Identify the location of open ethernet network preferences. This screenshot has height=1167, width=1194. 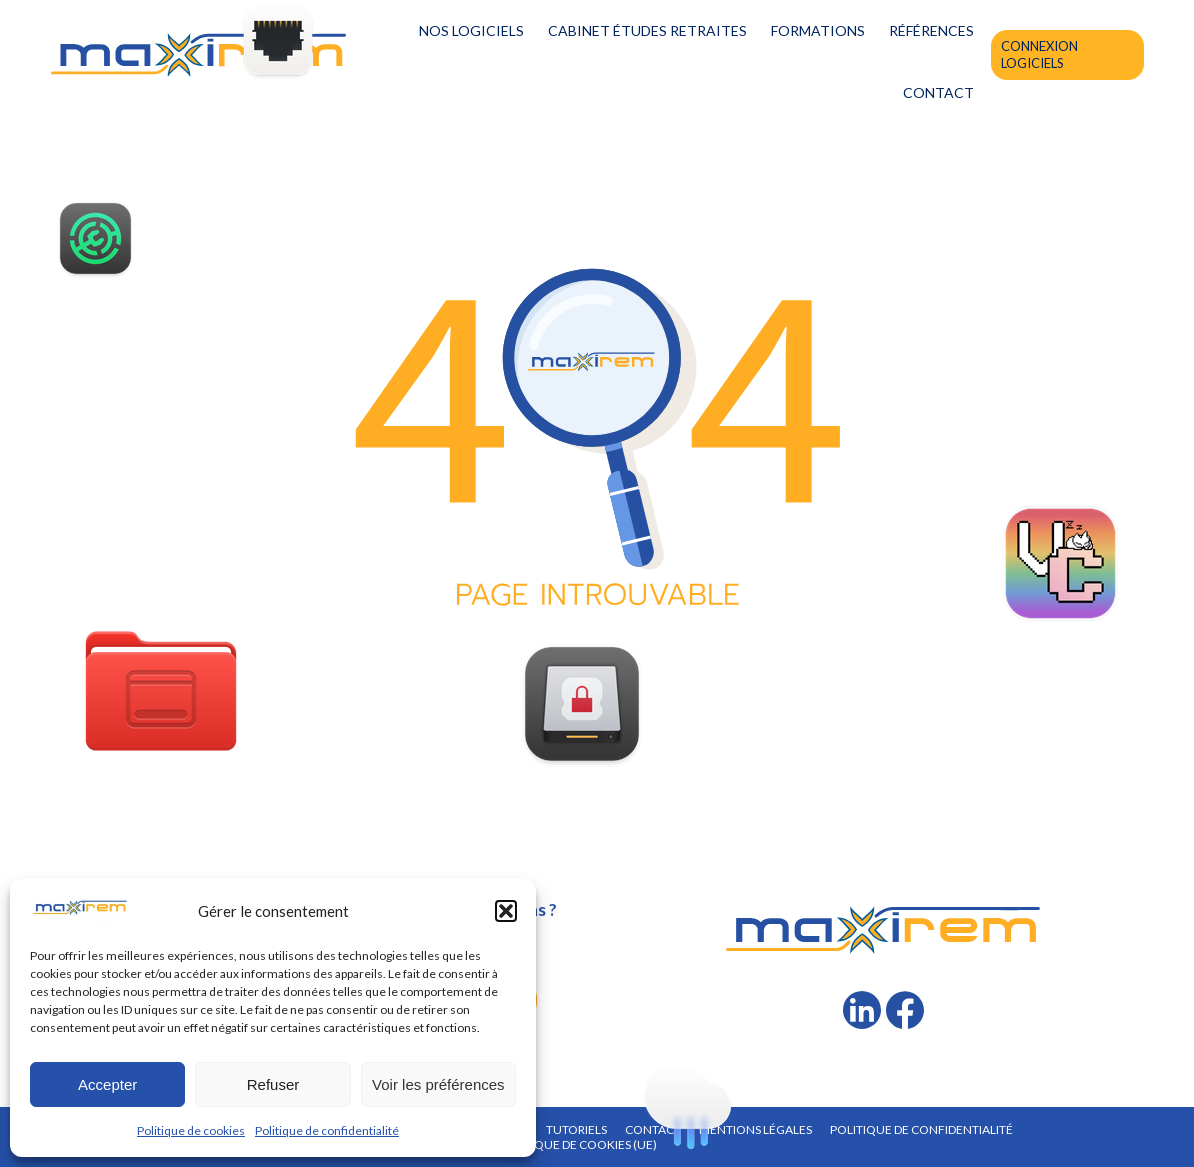
(278, 41).